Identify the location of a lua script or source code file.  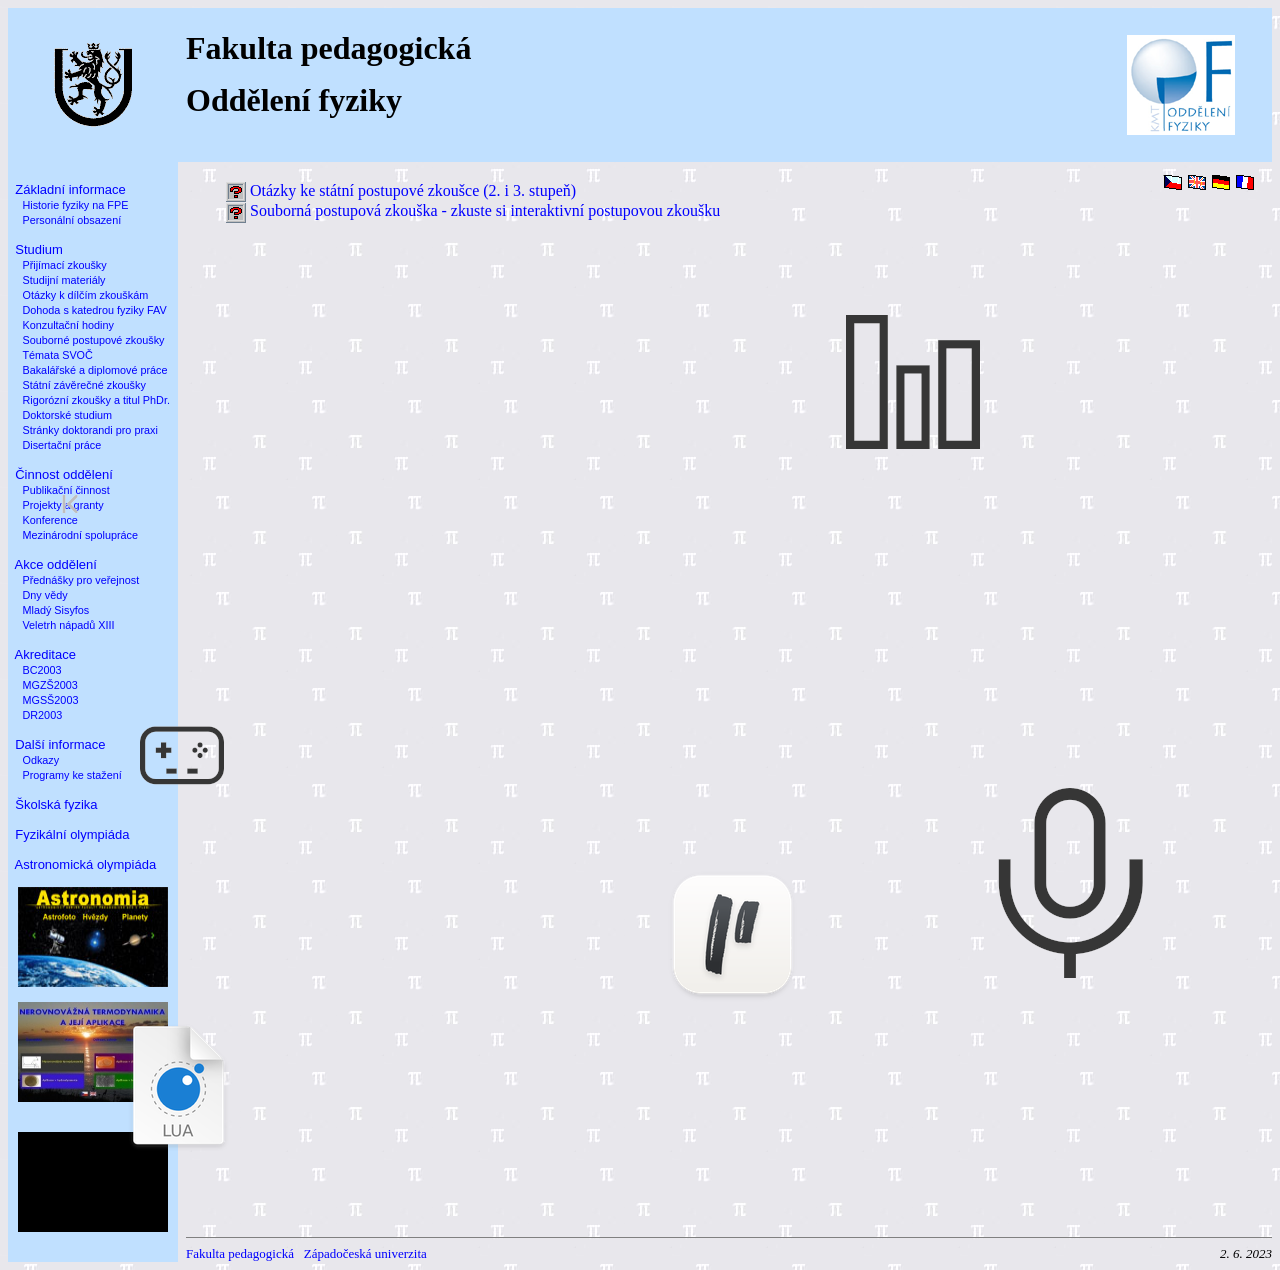
(178, 1087).